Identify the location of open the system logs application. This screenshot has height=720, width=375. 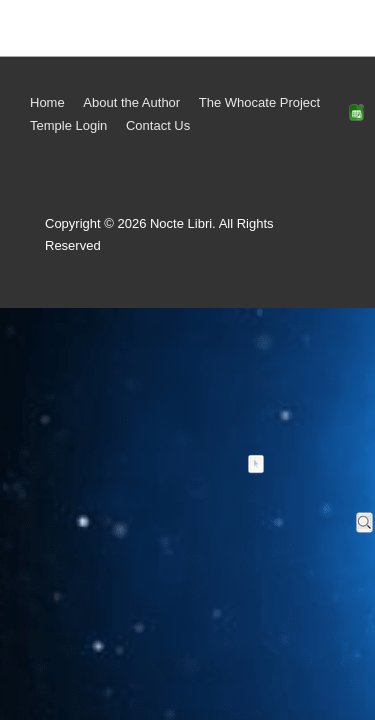
(364, 522).